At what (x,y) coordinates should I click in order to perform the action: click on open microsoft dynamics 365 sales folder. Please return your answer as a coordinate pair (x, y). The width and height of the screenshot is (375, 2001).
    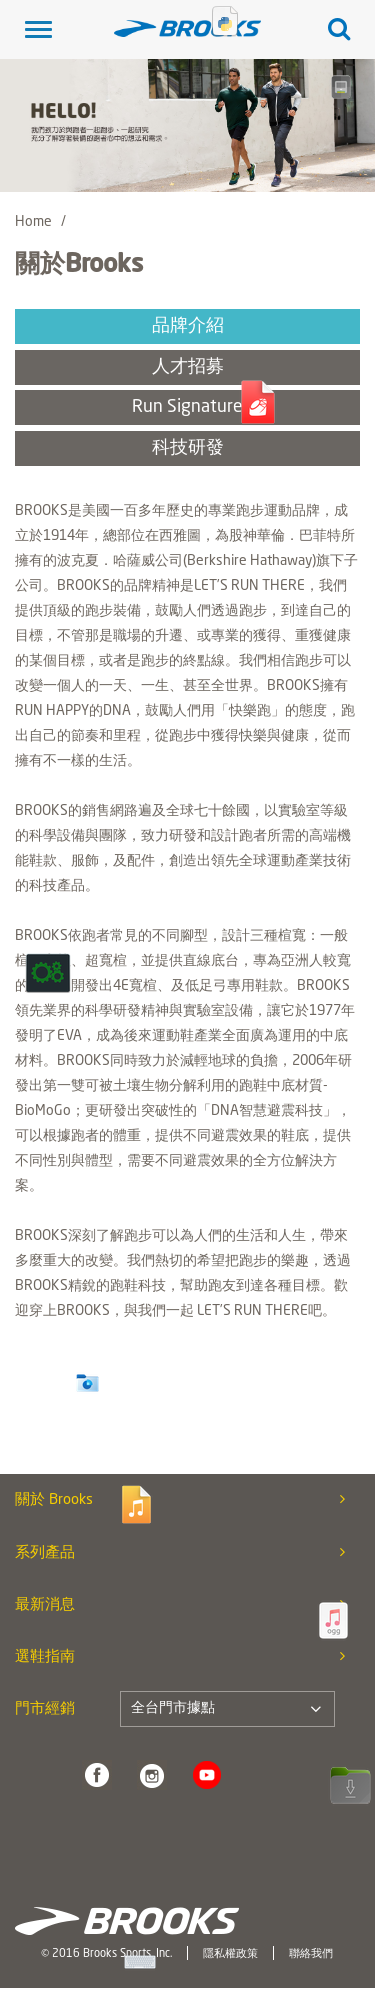
    Looking at the image, I should click on (87, 1383).